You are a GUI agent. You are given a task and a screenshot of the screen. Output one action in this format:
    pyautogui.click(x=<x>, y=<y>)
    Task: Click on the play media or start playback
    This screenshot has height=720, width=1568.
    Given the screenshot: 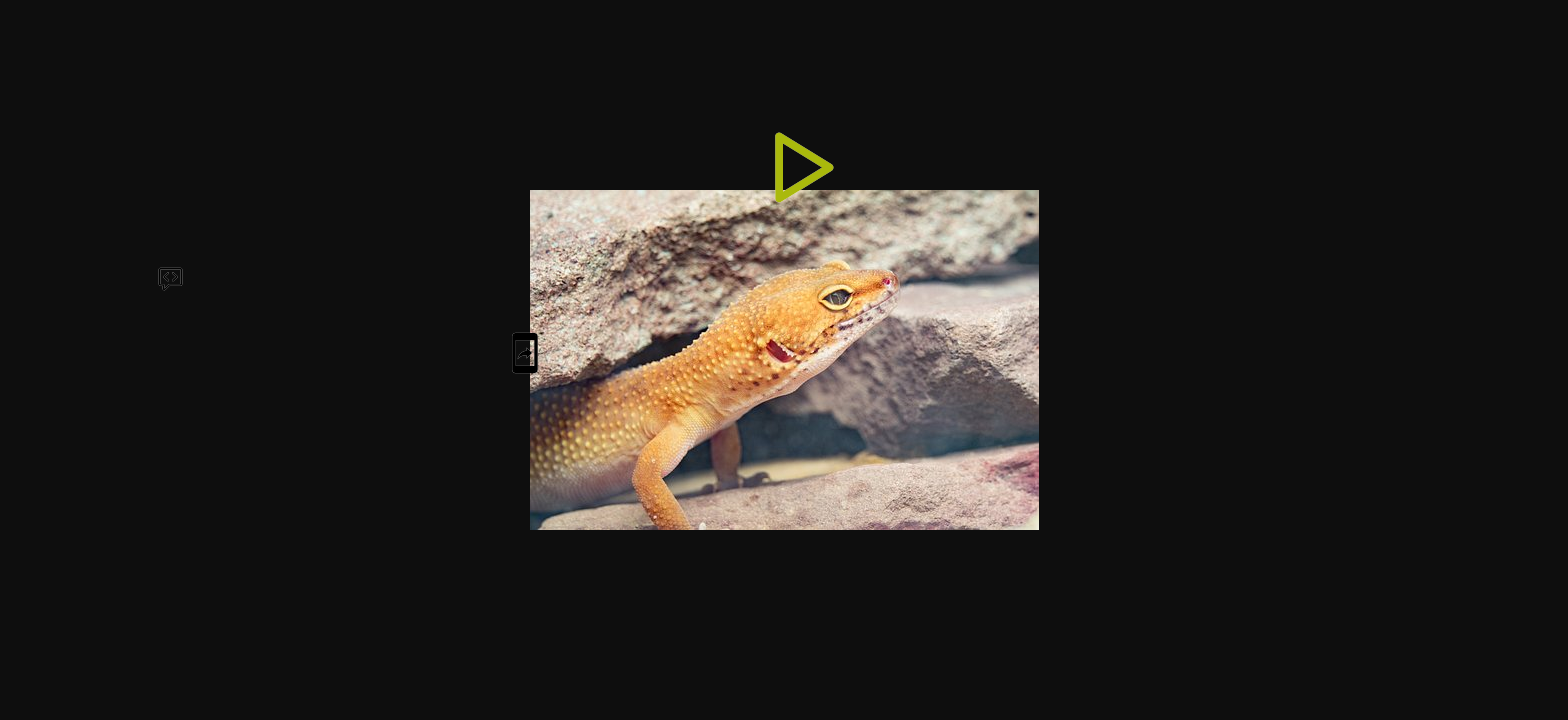 What is the action you would take?
    pyautogui.click(x=798, y=167)
    